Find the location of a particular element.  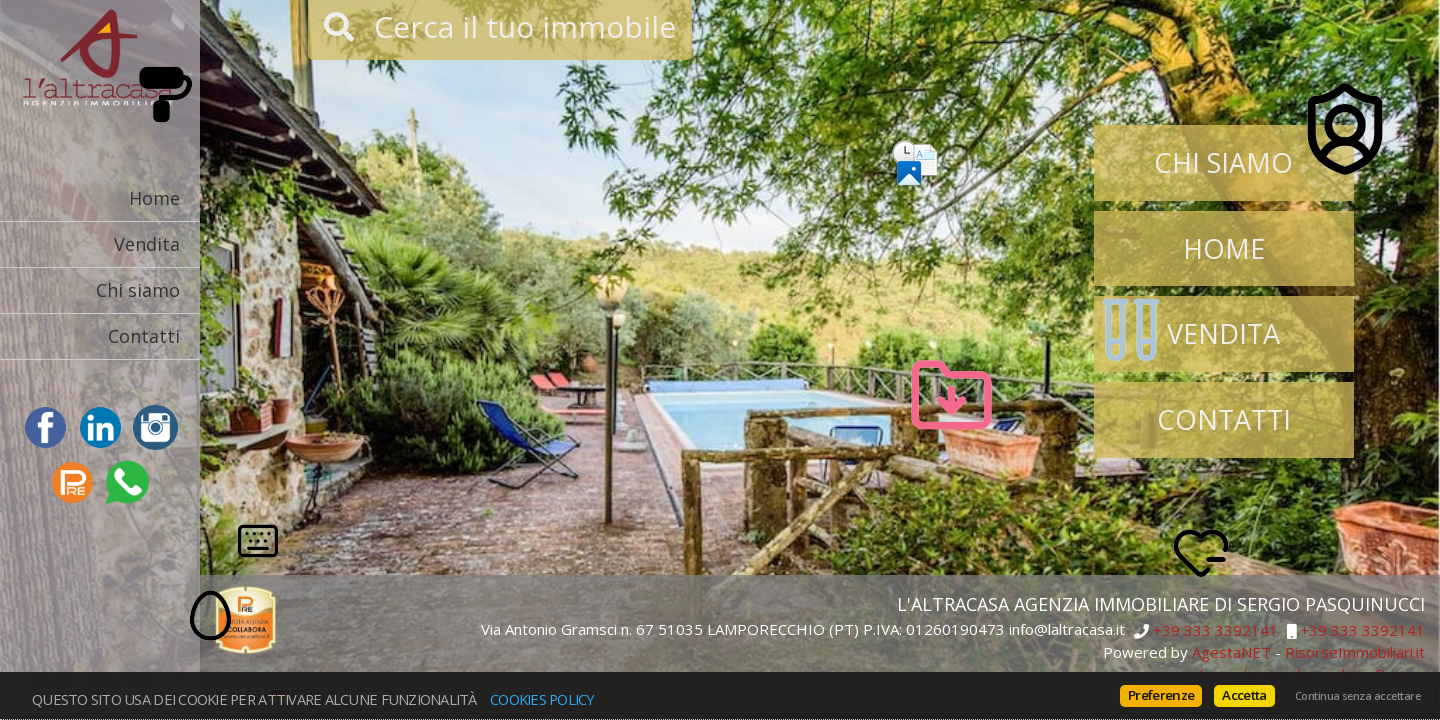

download to folder is located at coordinates (951, 396).